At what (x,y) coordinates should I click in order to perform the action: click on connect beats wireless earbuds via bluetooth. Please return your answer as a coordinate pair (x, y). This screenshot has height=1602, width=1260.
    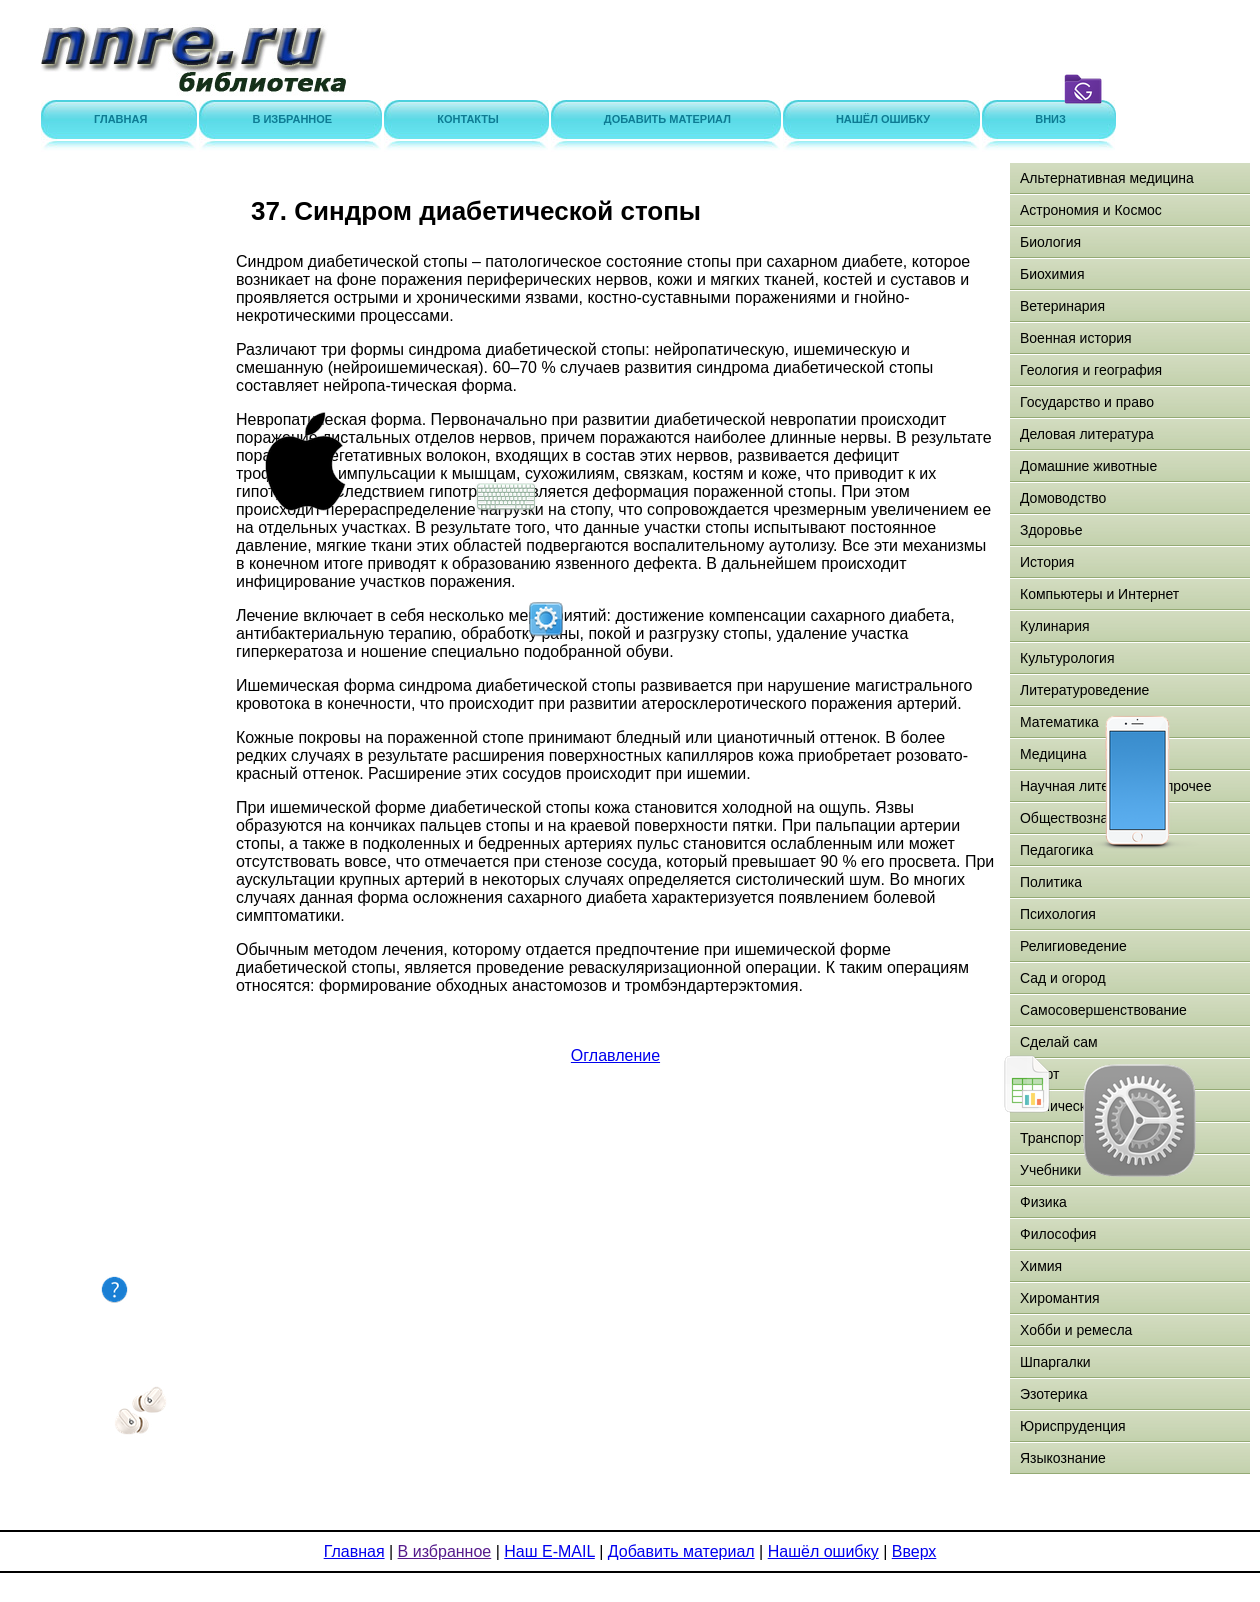
    Looking at the image, I should click on (141, 1411).